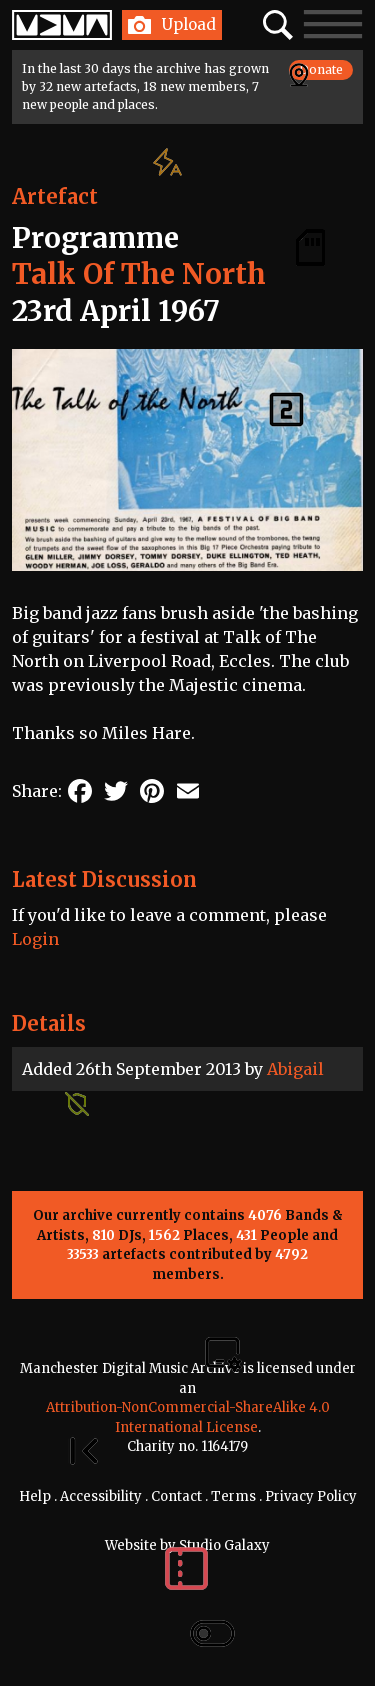 Image resolution: width=375 pixels, height=1686 pixels. Describe the element at coordinates (286, 409) in the screenshot. I see `indicates step two in a multi-step process` at that location.